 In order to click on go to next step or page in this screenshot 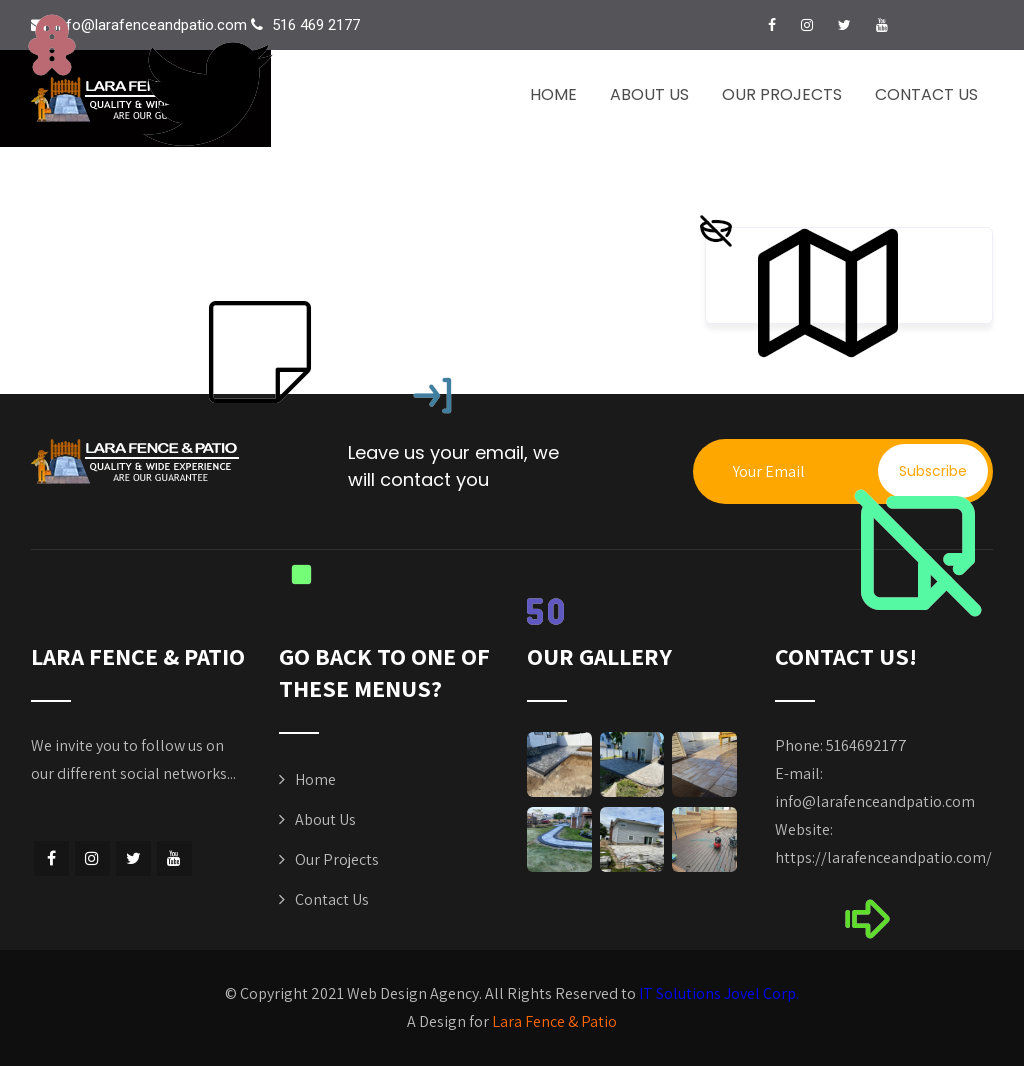, I will do `click(868, 919)`.